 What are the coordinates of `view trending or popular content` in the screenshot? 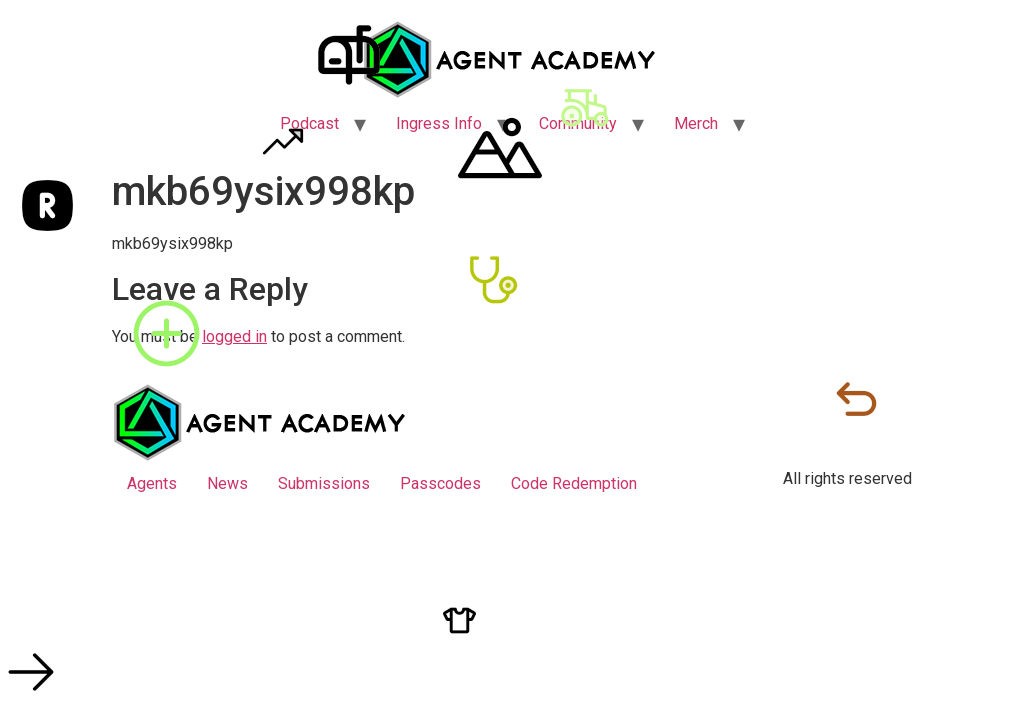 It's located at (283, 143).